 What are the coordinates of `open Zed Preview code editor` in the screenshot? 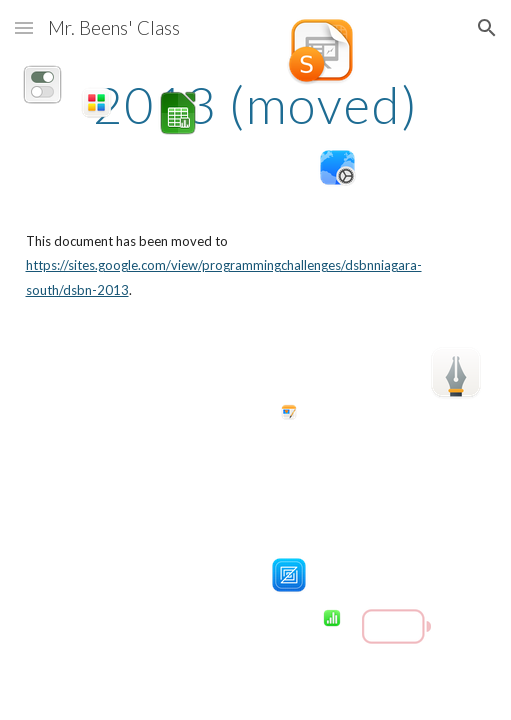 It's located at (289, 575).